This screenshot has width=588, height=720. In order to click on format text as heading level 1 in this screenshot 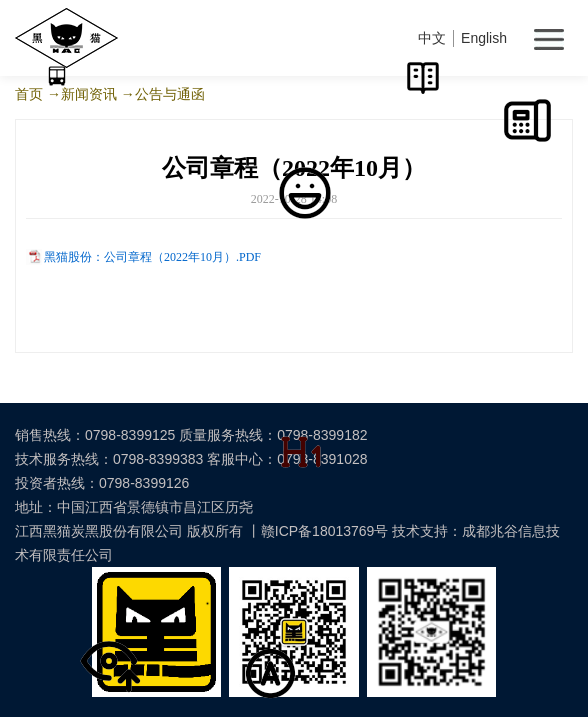, I will do `click(303, 452)`.